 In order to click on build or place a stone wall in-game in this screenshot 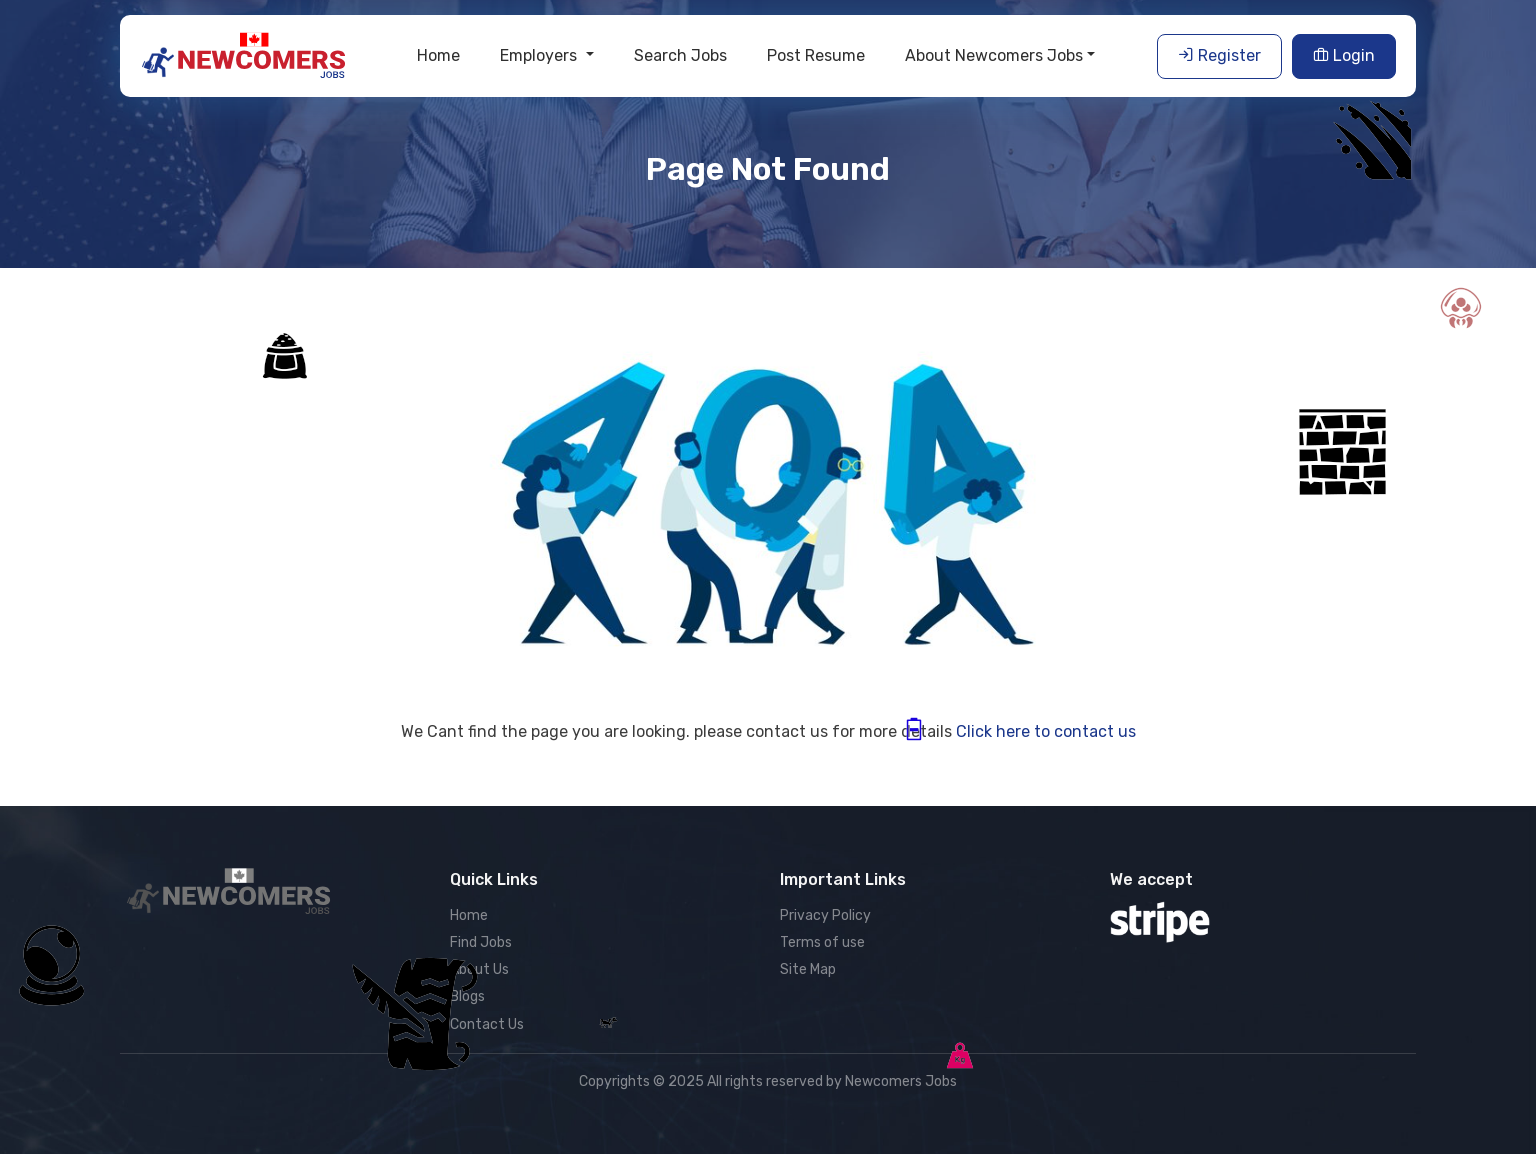, I will do `click(1342, 451)`.